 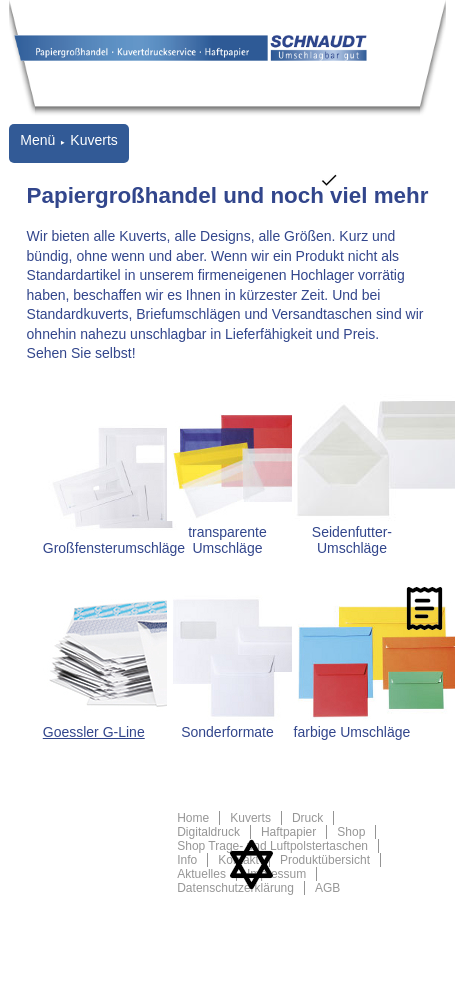 I want to click on view receipt or transaction details, so click(x=424, y=608).